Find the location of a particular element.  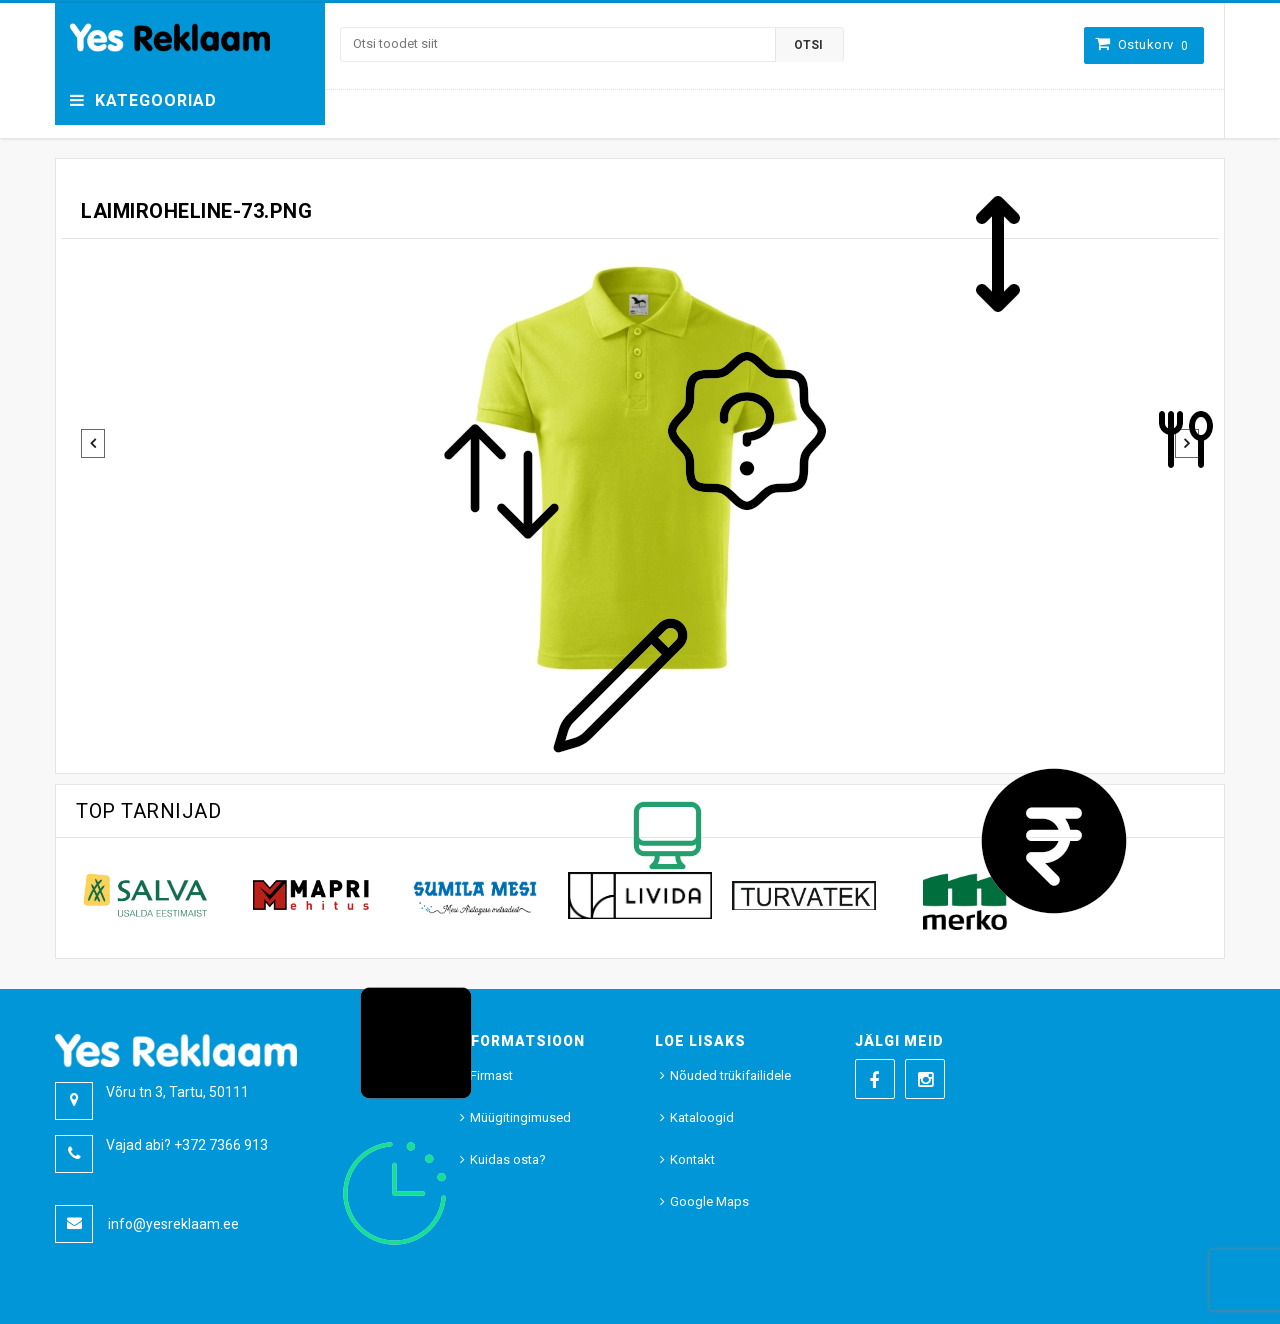

stop media playback is located at coordinates (416, 1043).